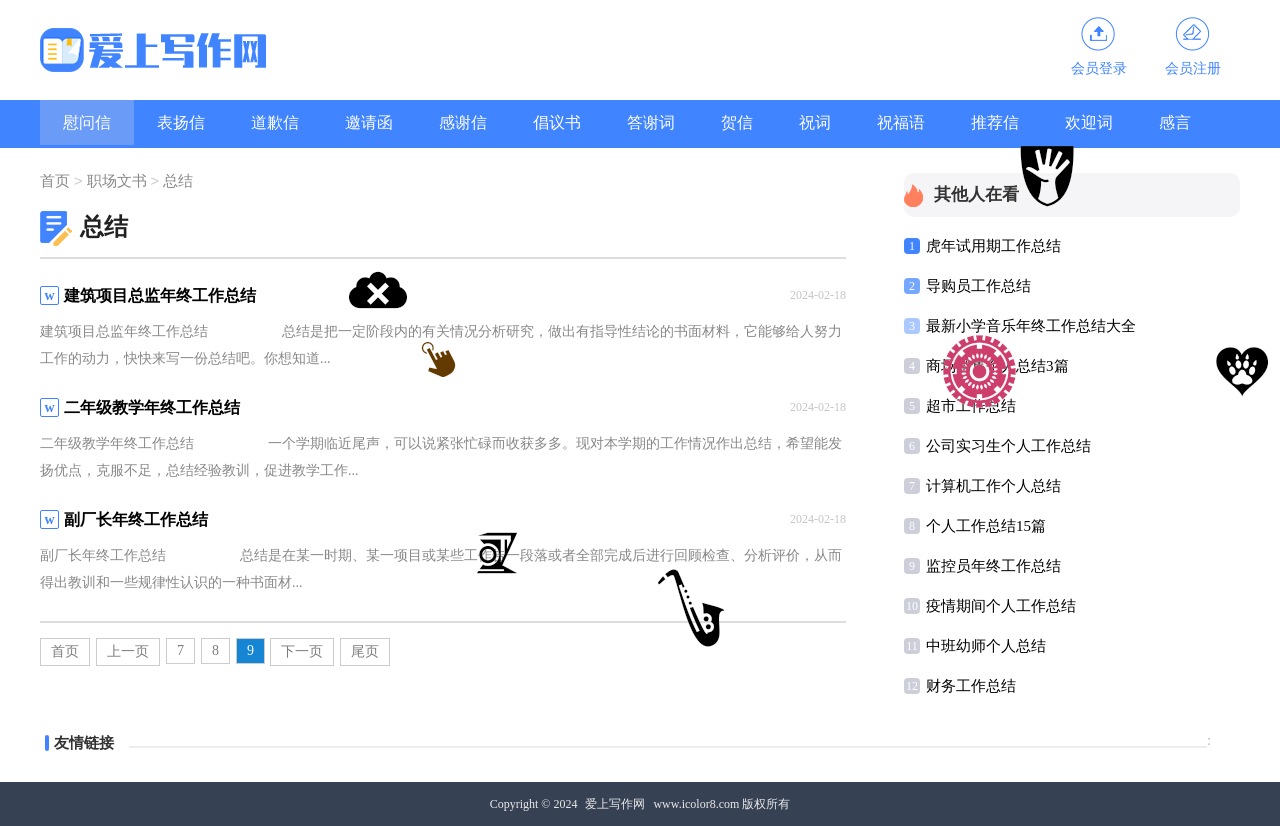  Describe the element at coordinates (979, 371) in the screenshot. I see `access game settings or configuration menu` at that location.